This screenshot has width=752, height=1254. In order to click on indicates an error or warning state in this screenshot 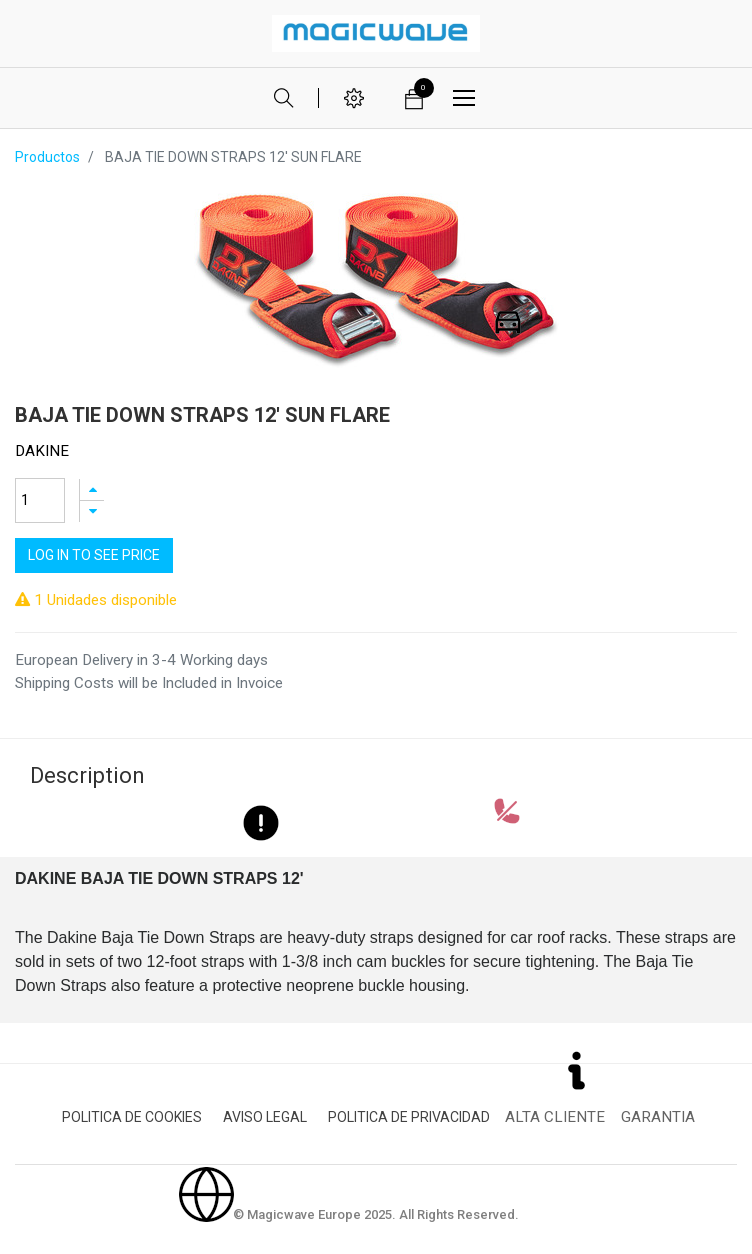, I will do `click(261, 823)`.